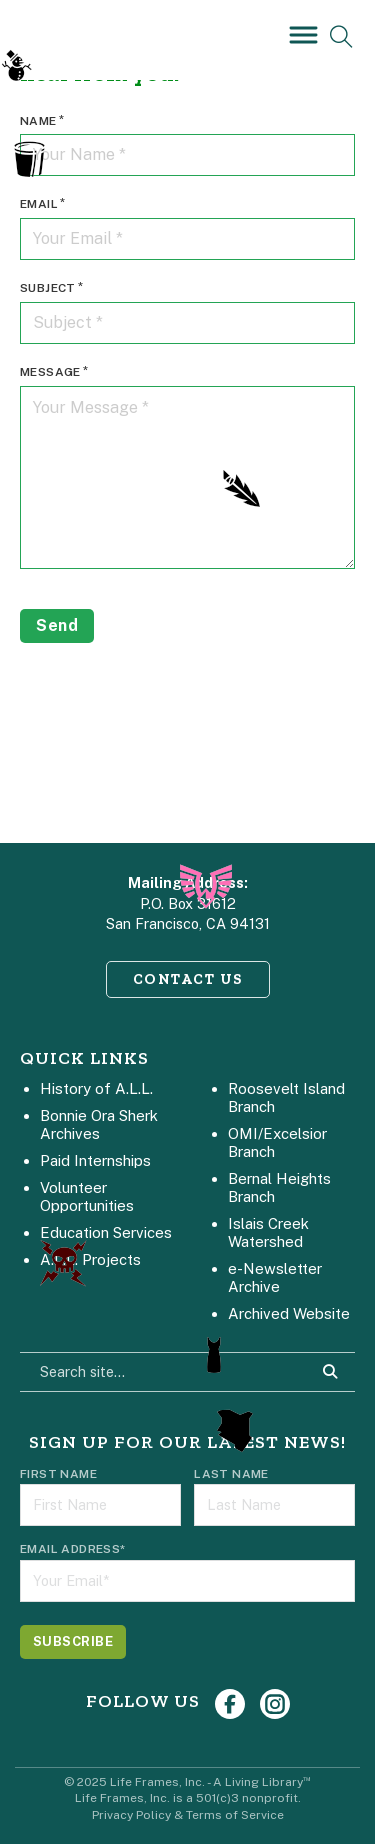  Describe the element at coordinates (241, 488) in the screenshot. I see `equip a spear weapon in game` at that location.